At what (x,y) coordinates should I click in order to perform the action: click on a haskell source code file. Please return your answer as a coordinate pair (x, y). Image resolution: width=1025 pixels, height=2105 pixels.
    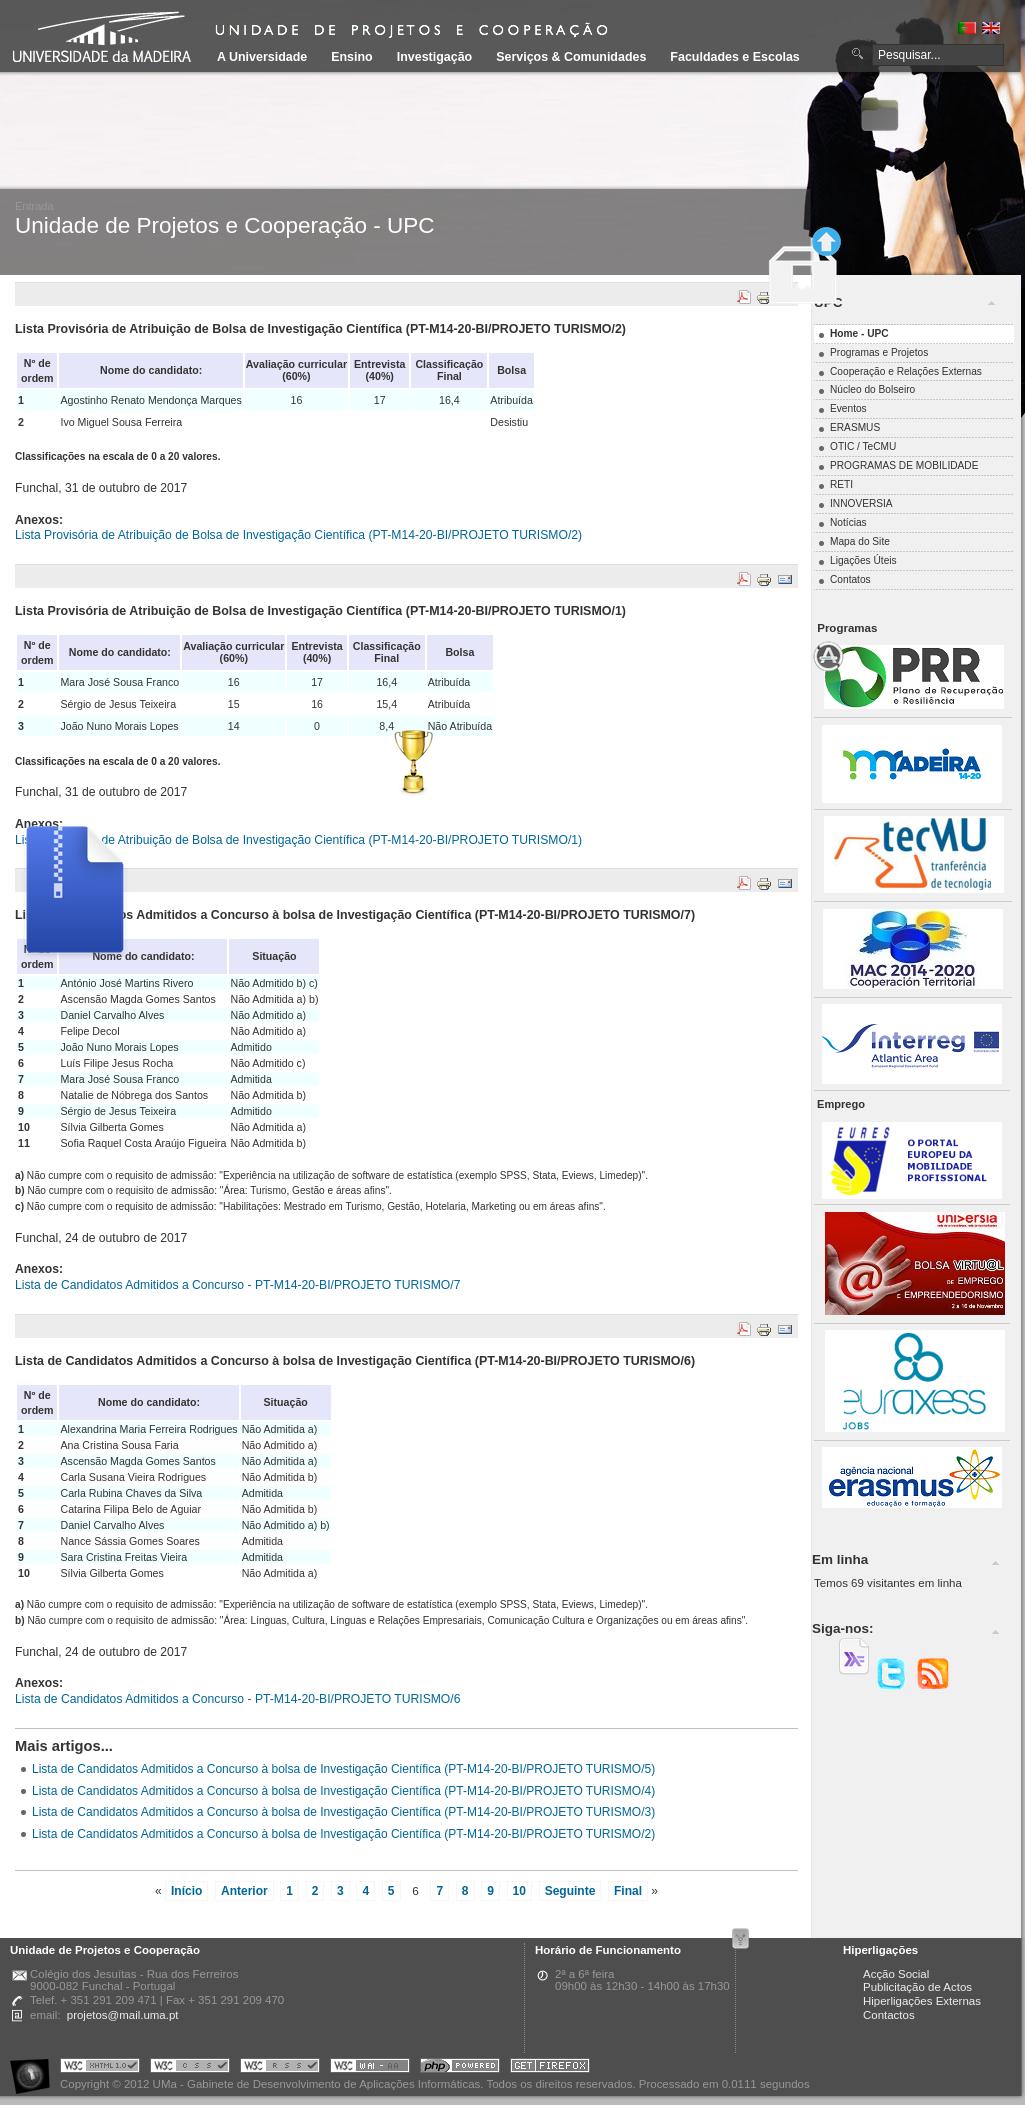
    Looking at the image, I should click on (854, 1656).